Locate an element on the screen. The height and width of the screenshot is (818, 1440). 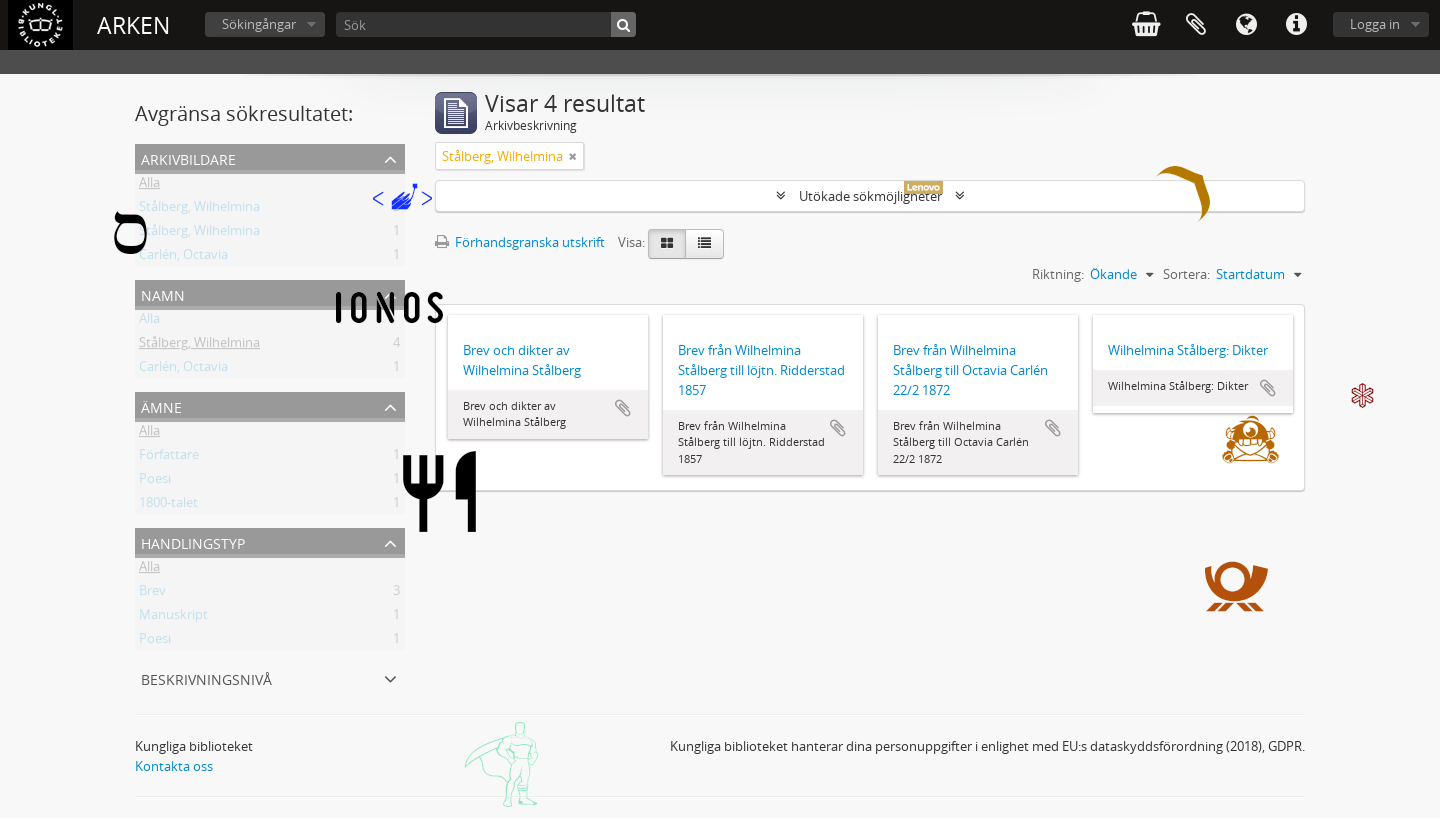
styled-components library logo is located at coordinates (402, 196).